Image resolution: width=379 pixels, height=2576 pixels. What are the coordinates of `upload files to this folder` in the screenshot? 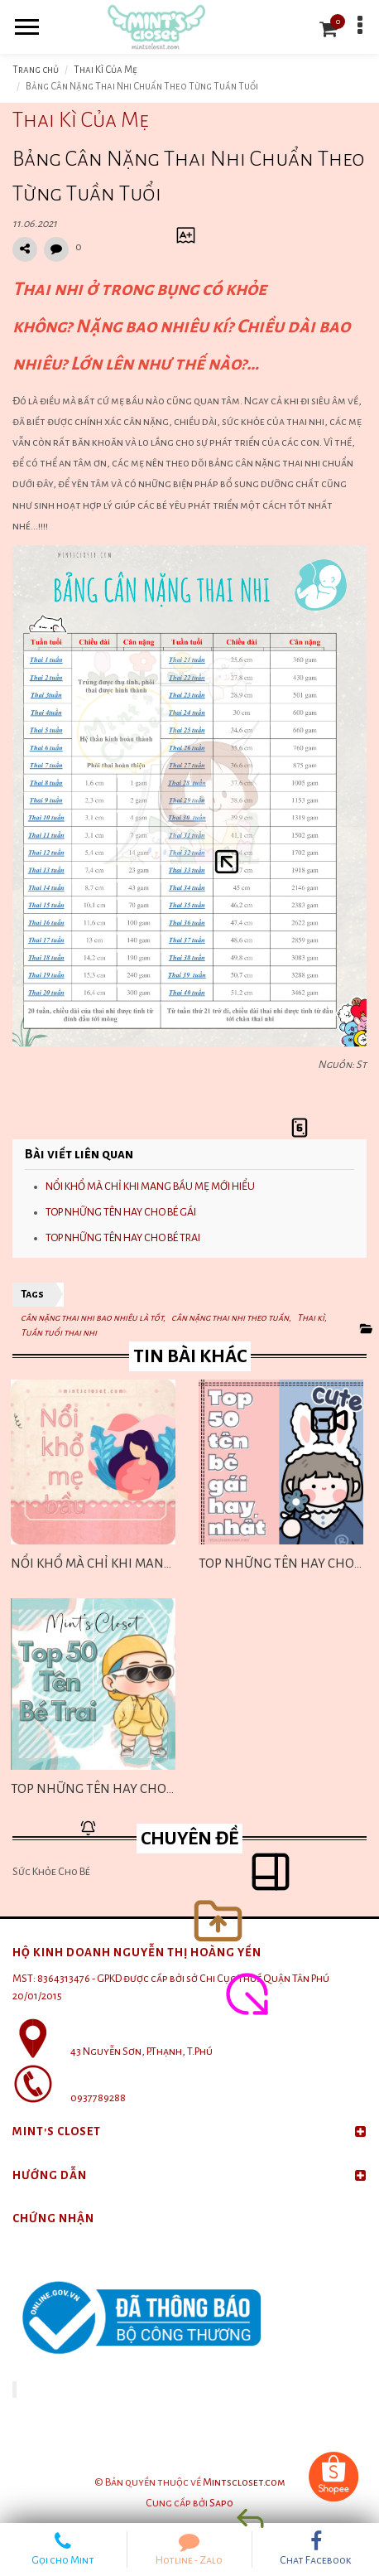 It's located at (218, 1921).